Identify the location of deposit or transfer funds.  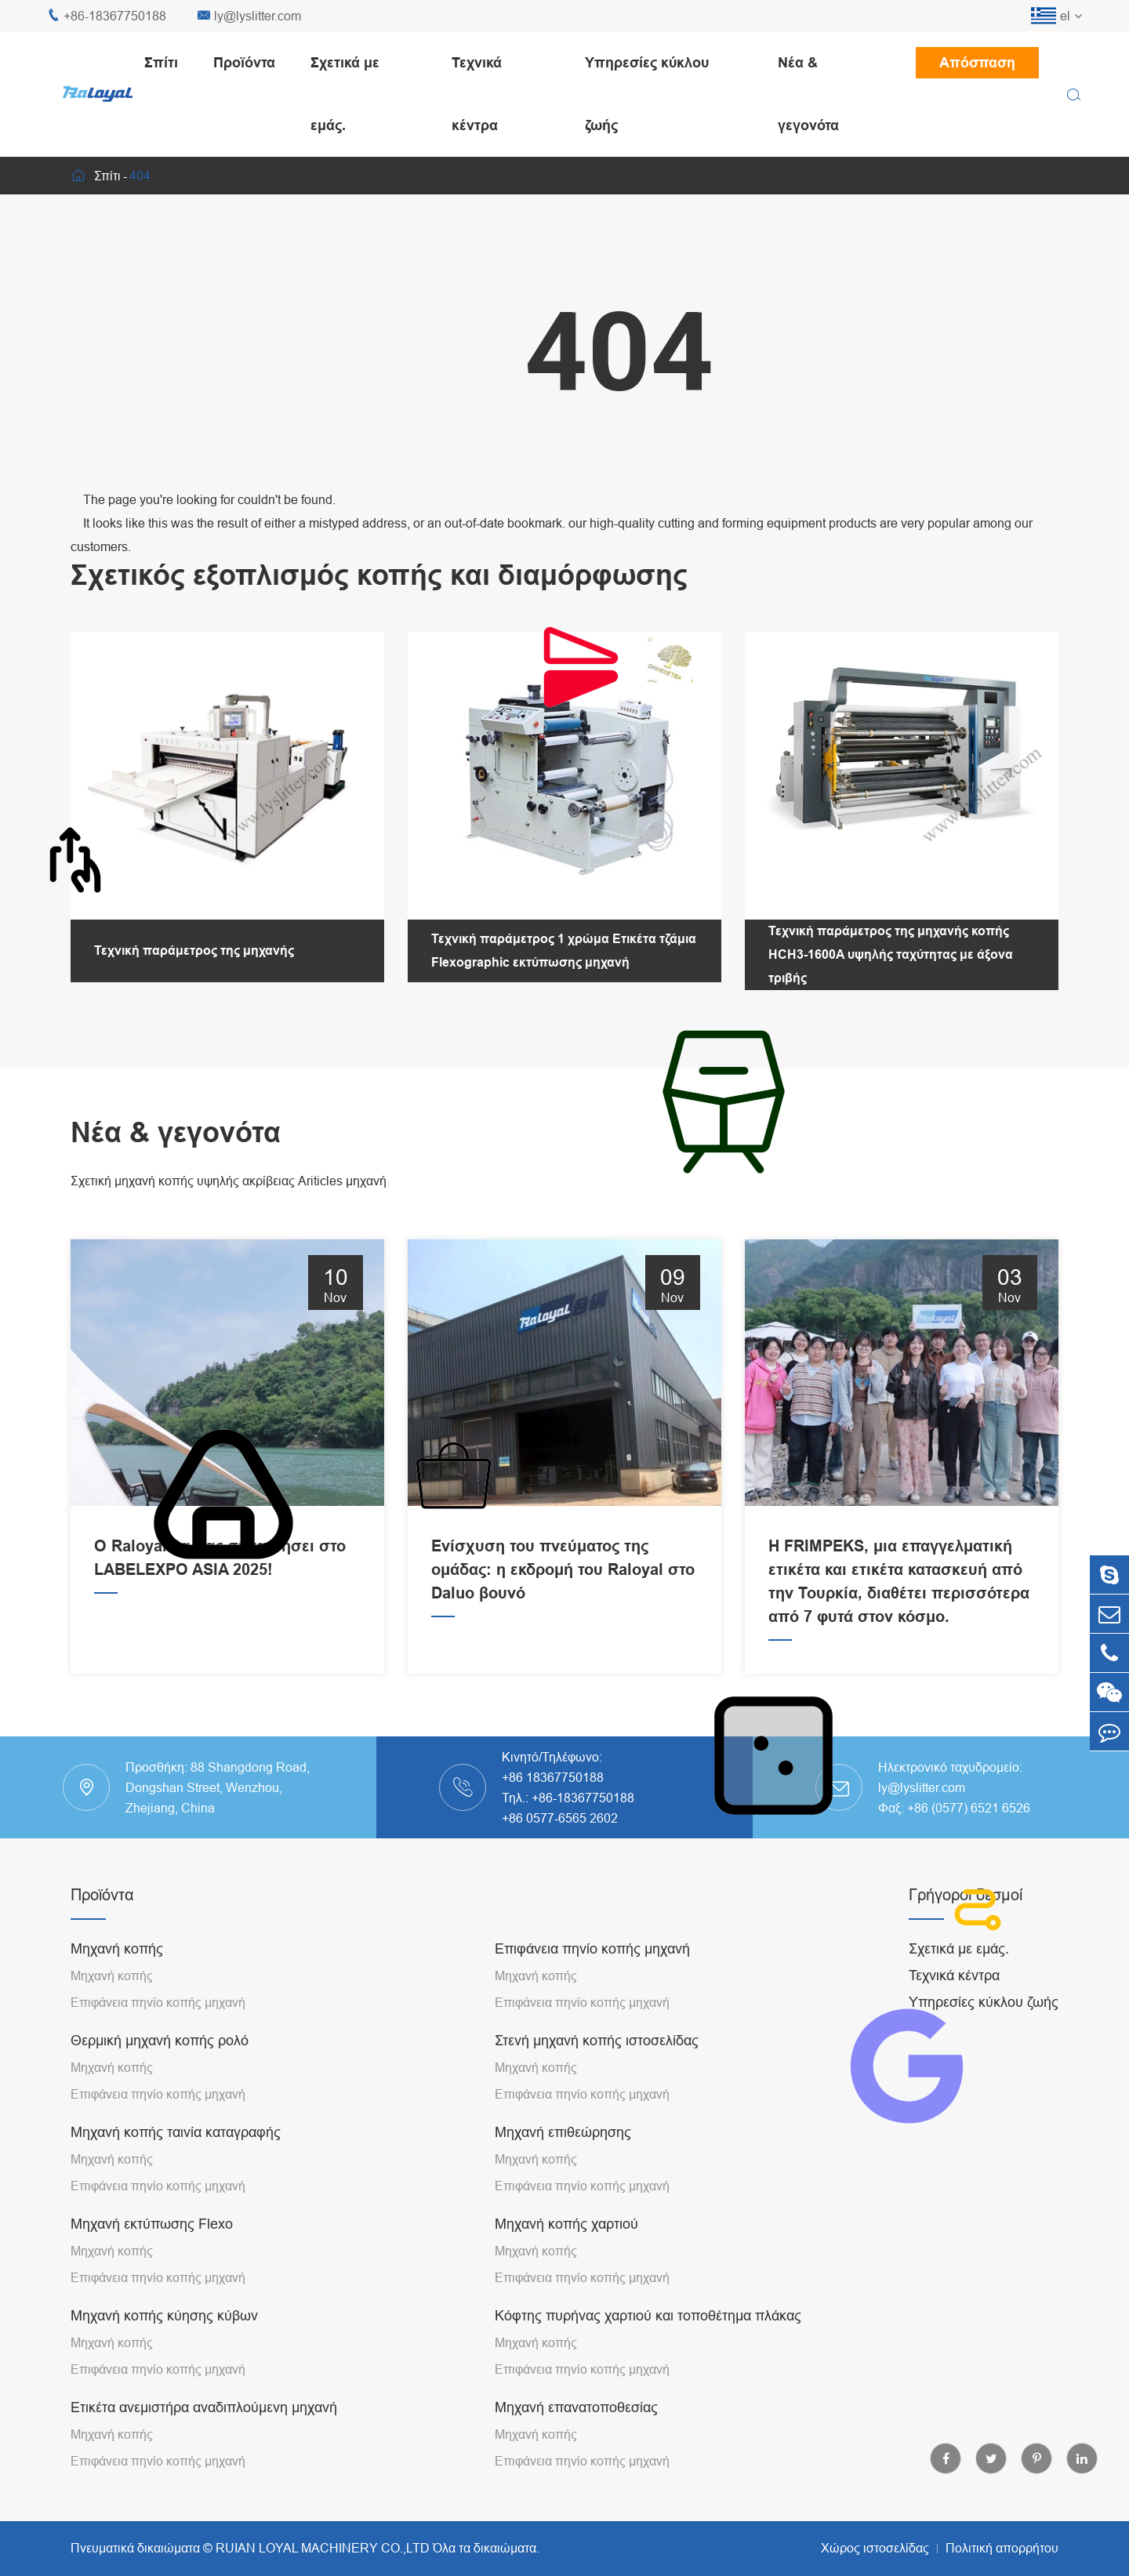
(72, 860).